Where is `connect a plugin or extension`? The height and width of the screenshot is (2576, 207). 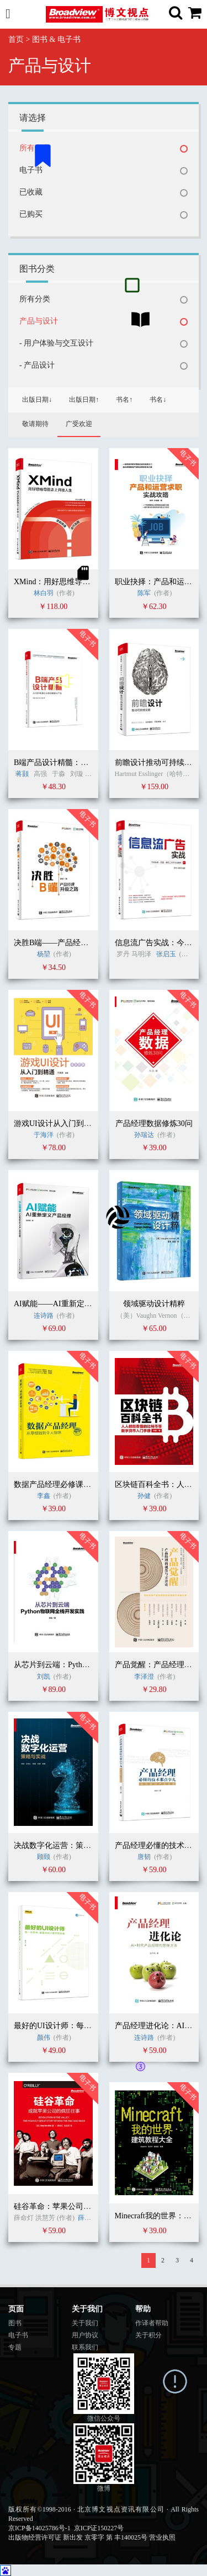 connect a plugin or extension is located at coordinates (62, 682).